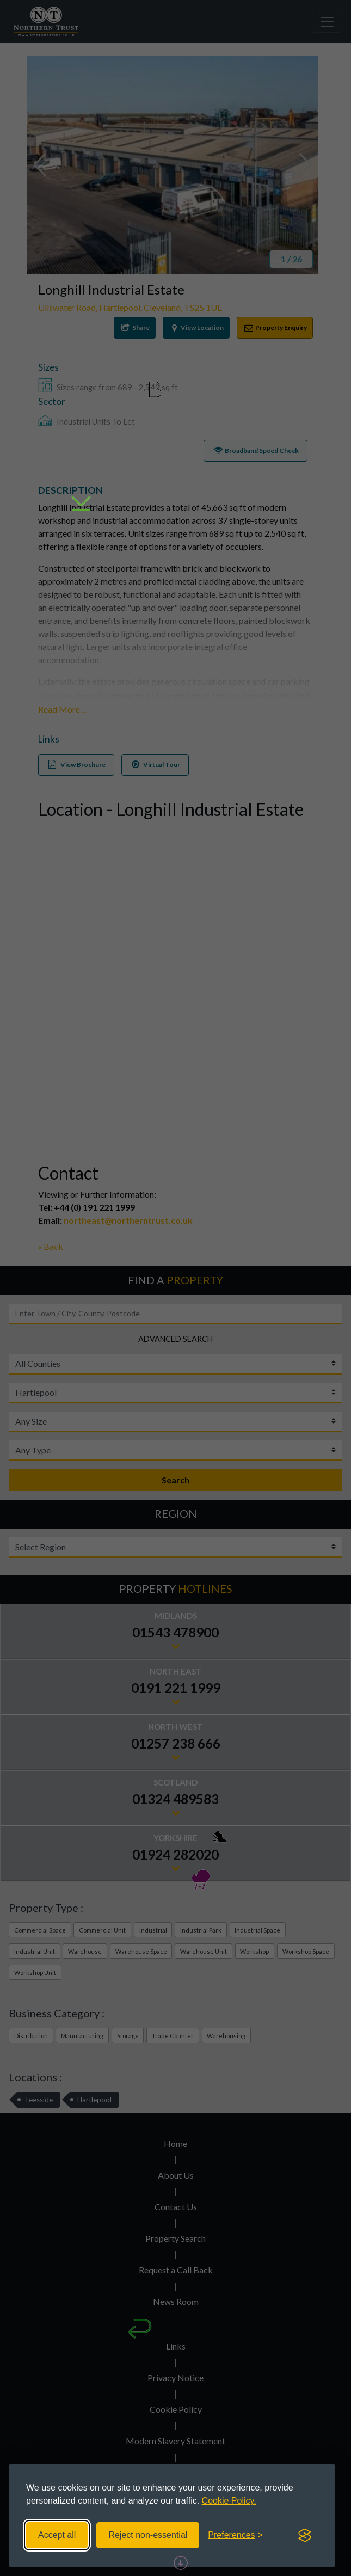 The image size is (351, 2576). What do you see at coordinates (140, 2328) in the screenshot?
I see `return to previous screen or step` at bounding box center [140, 2328].